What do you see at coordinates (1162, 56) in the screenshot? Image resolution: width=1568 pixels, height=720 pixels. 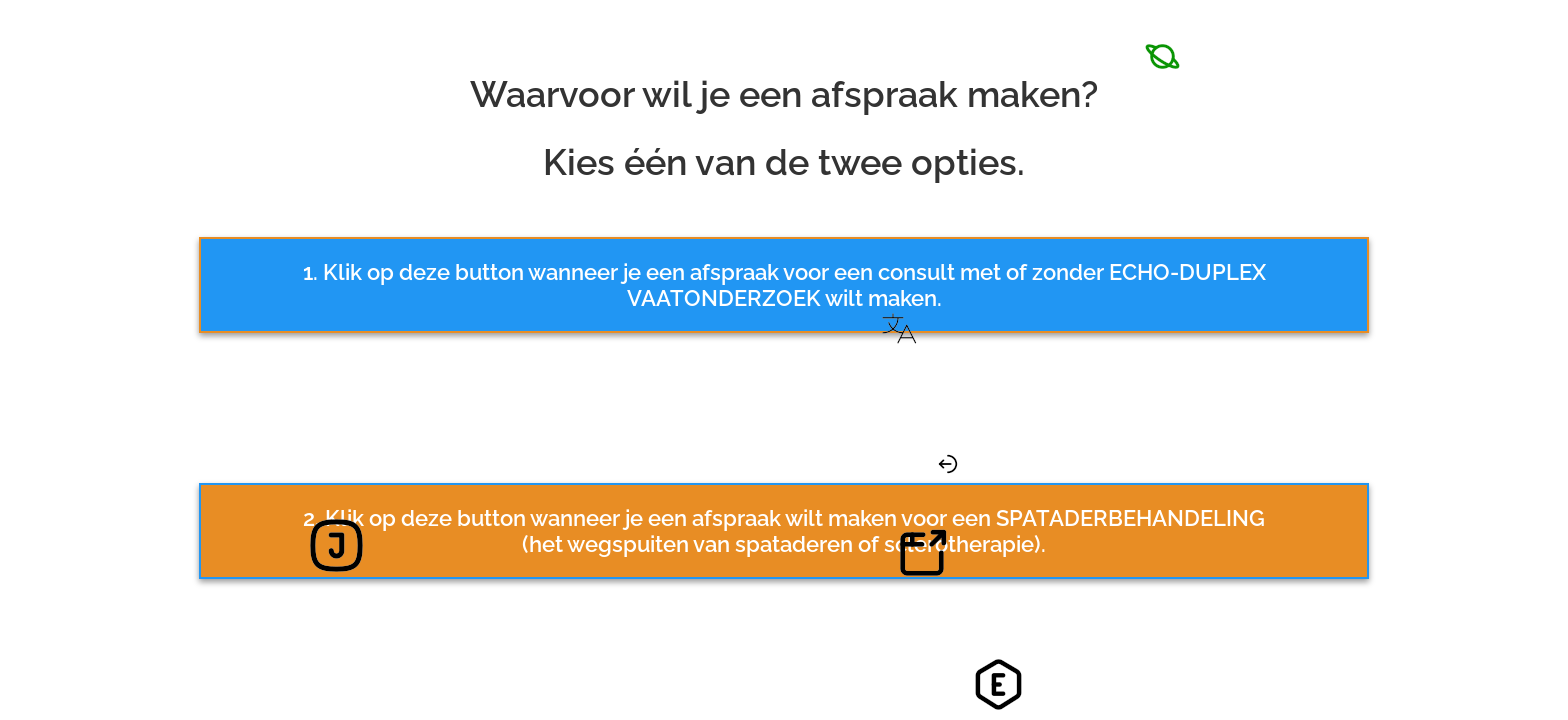 I see `explore global or worldwide content` at bounding box center [1162, 56].